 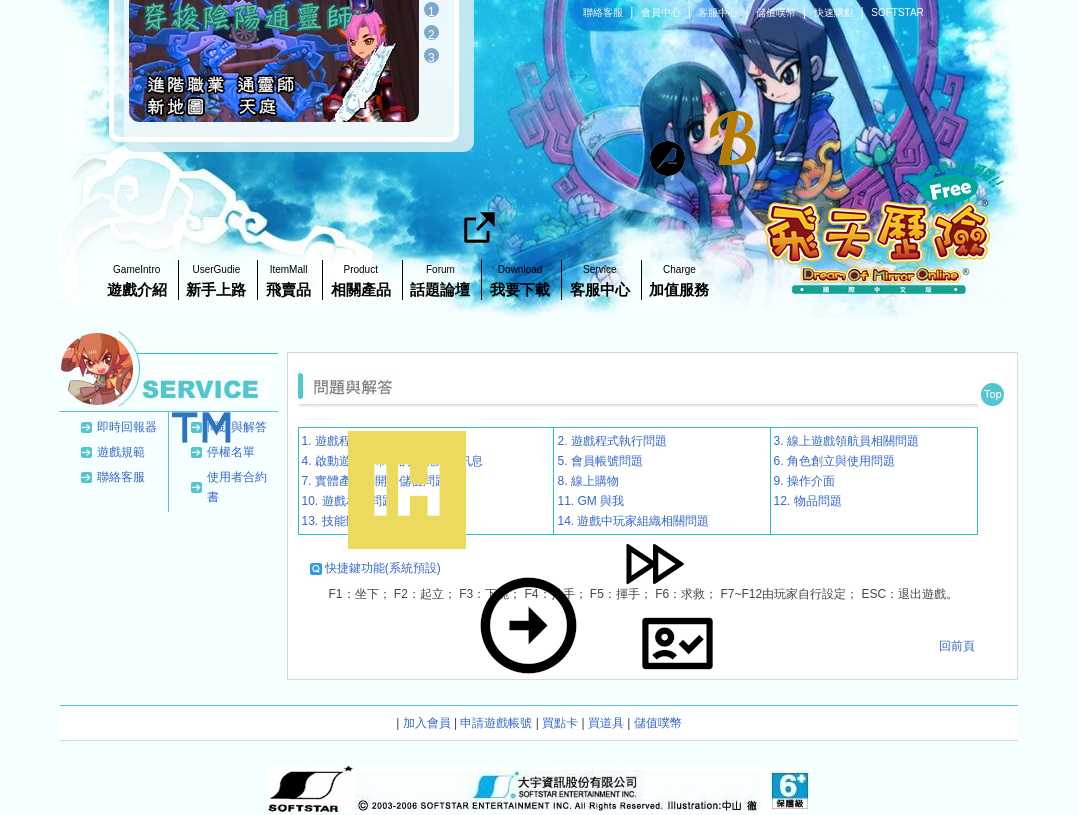 What do you see at coordinates (202, 427) in the screenshot?
I see `indicates trademarked content or branding` at bounding box center [202, 427].